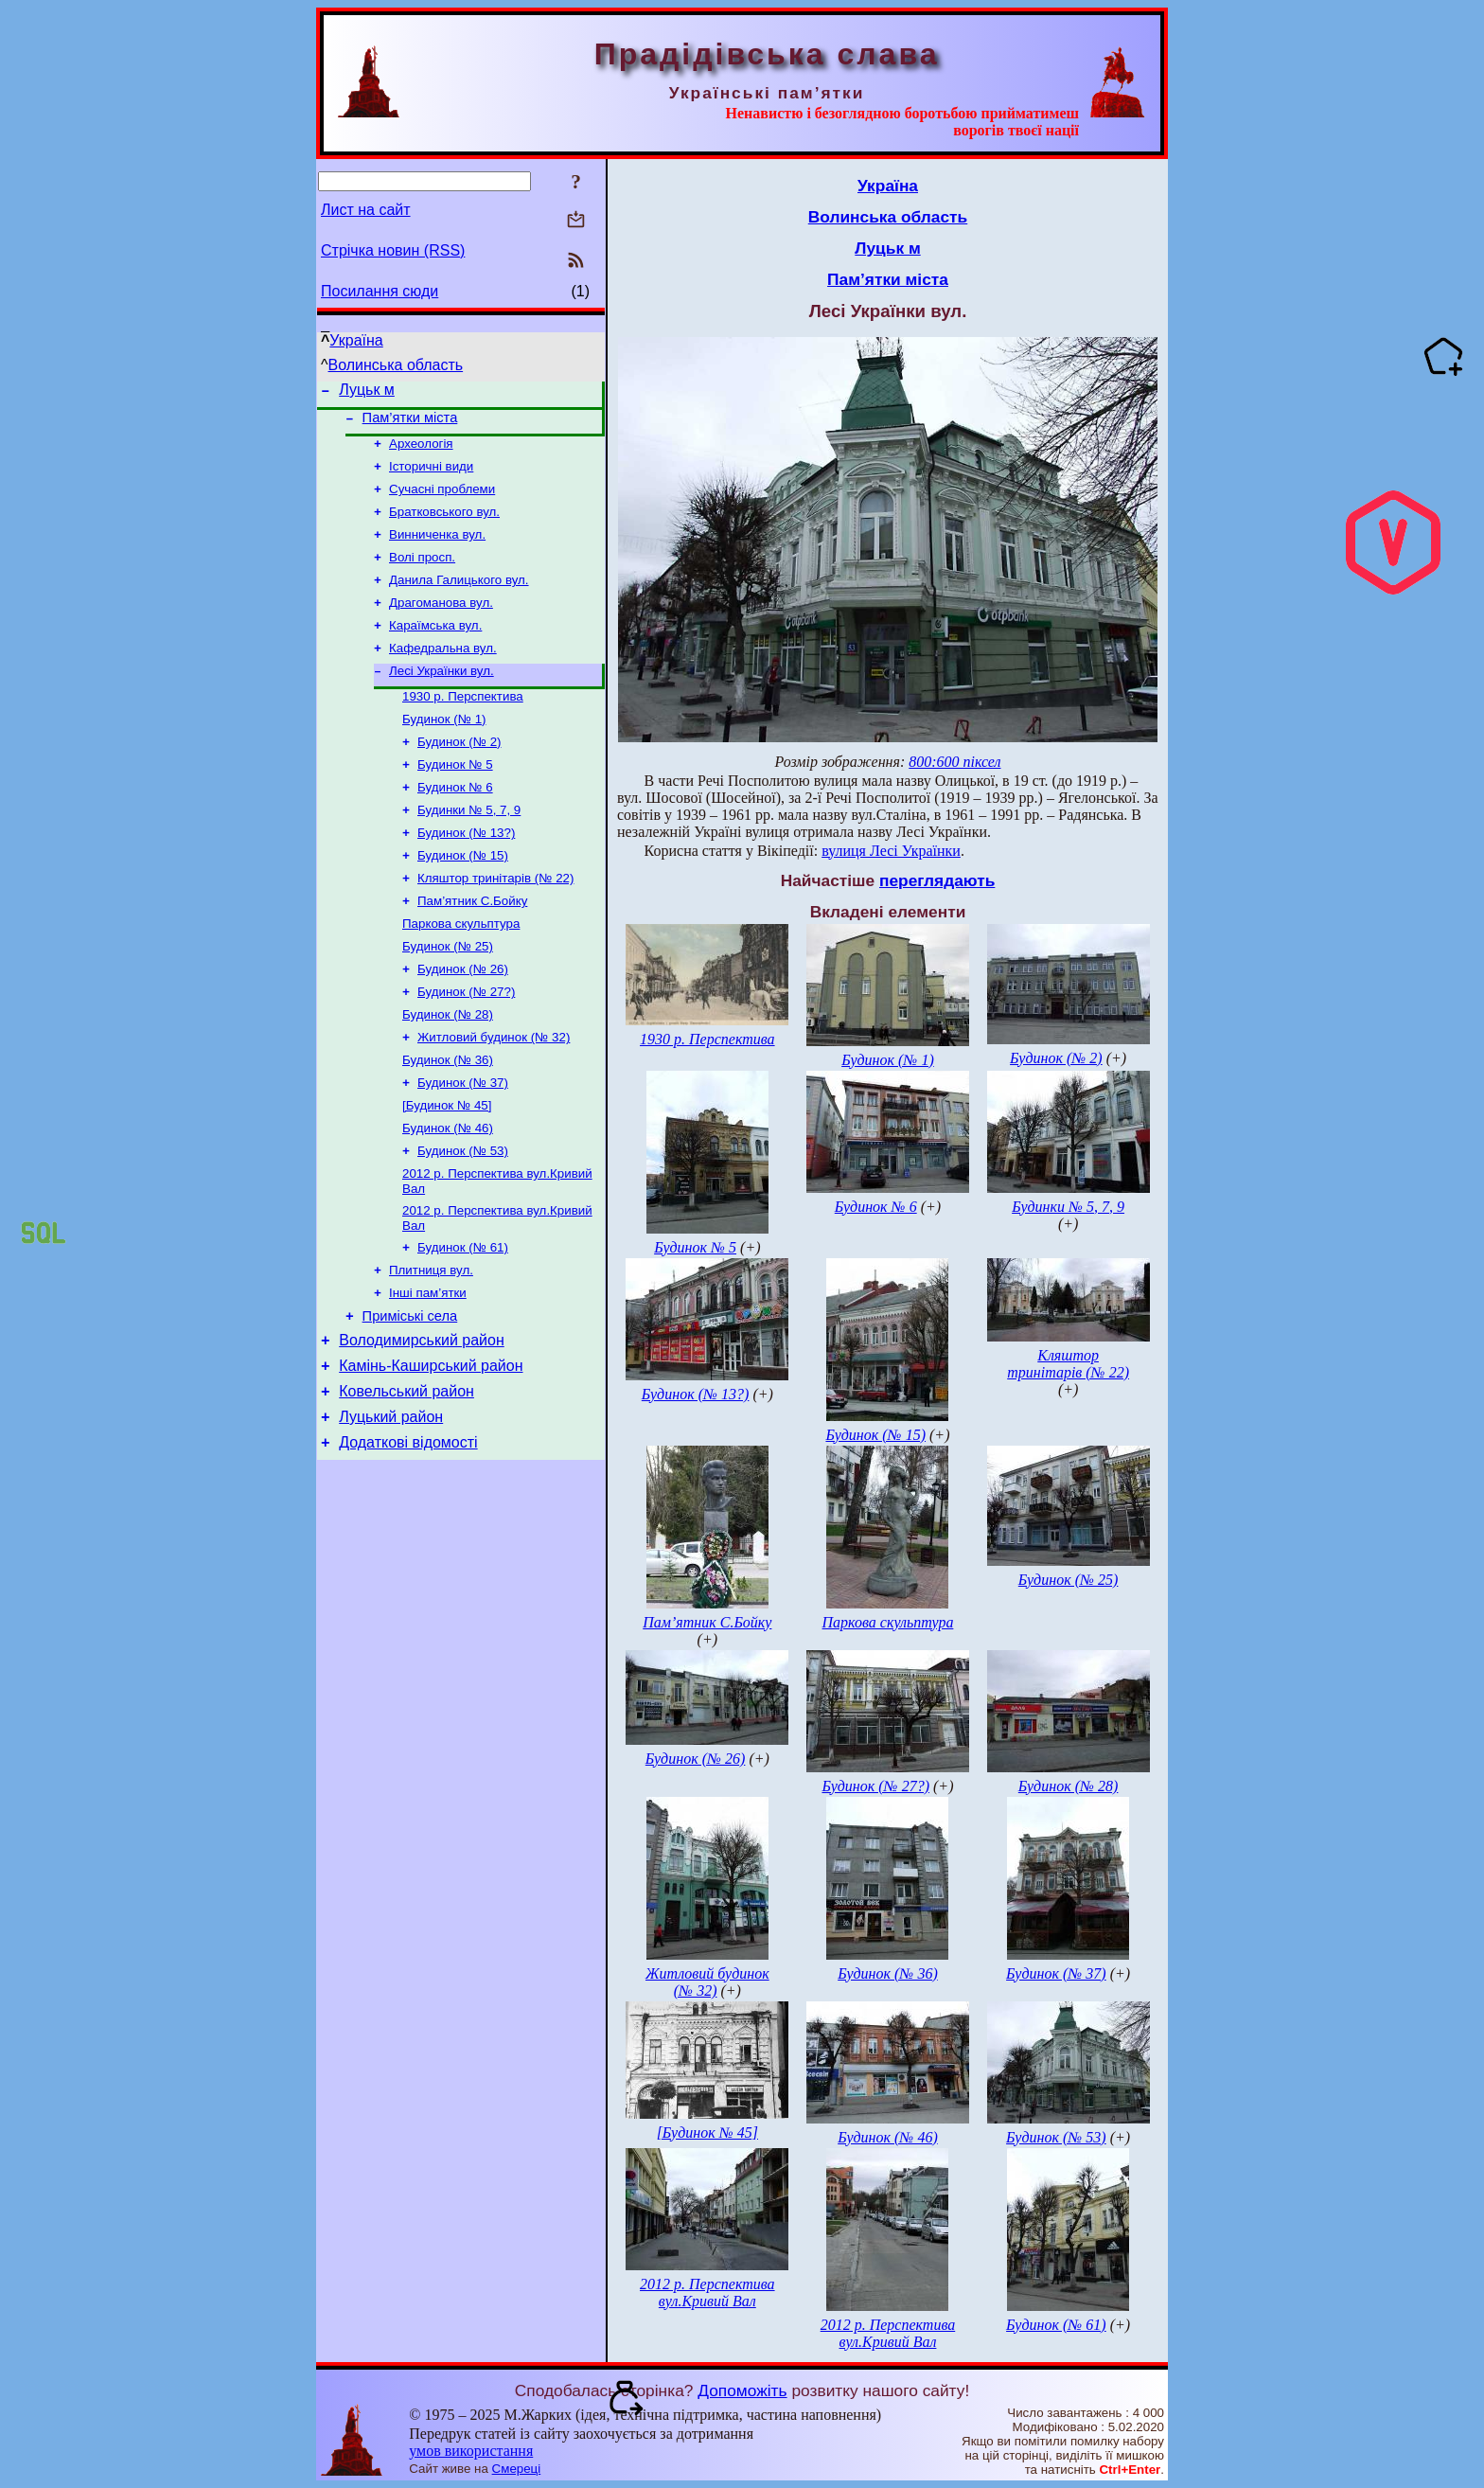  Describe the element at coordinates (1393, 542) in the screenshot. I see `version indicator or version number badge` at that location.